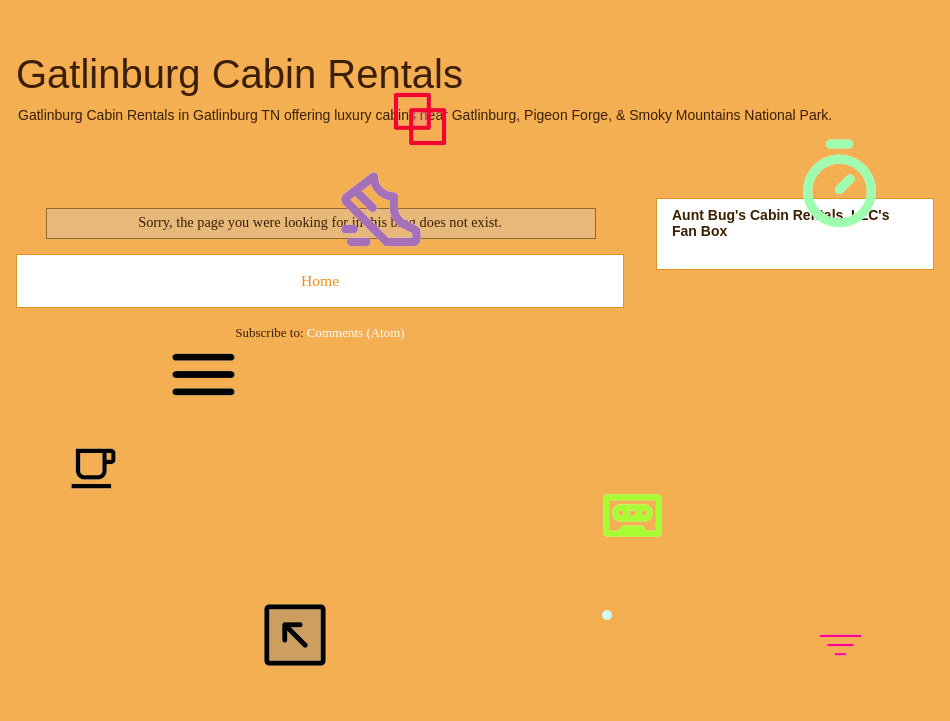  I want to click on indicates an unread notification or new item, so click(607, 615).